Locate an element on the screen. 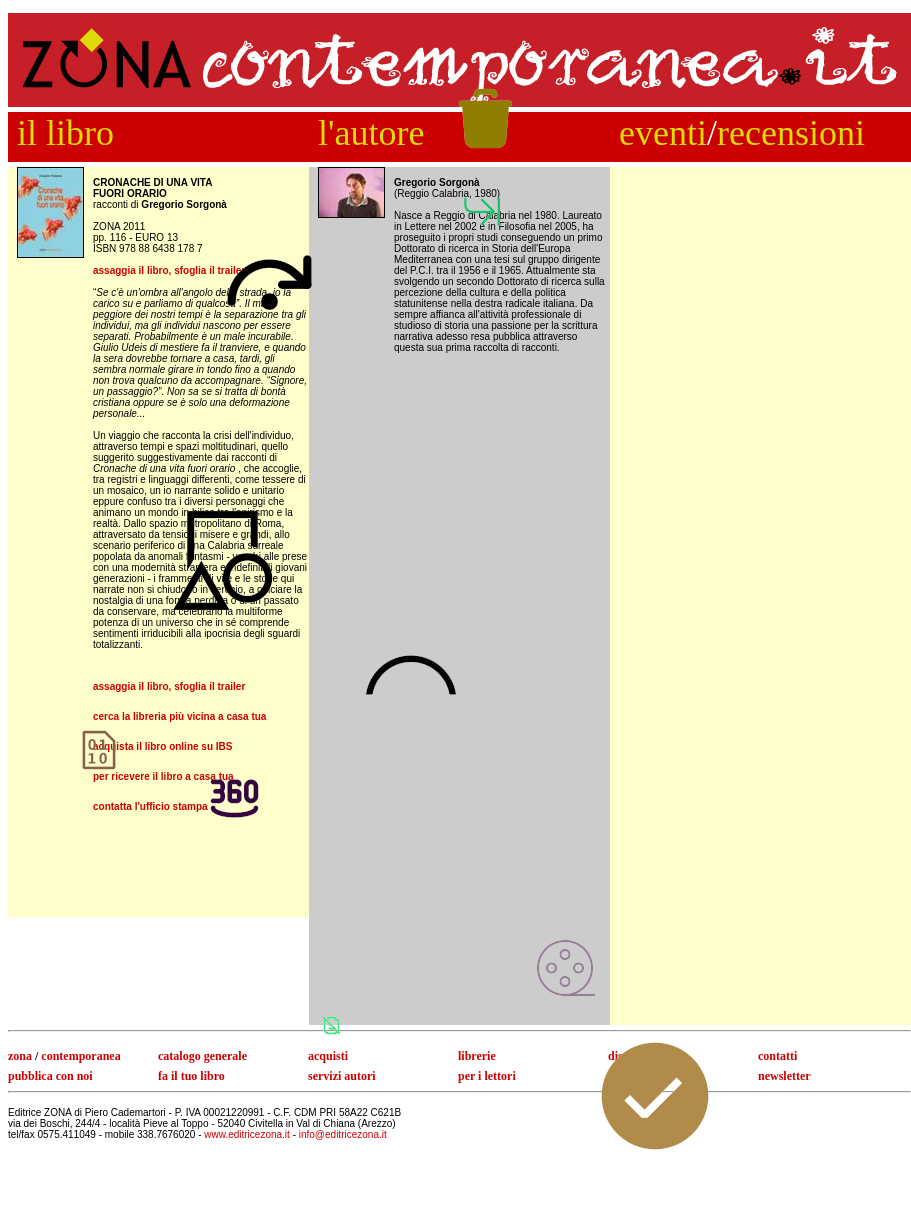 The image size is (911, 1207). view miscellaneous symbols or special characters is located at coordinates (222, 560).